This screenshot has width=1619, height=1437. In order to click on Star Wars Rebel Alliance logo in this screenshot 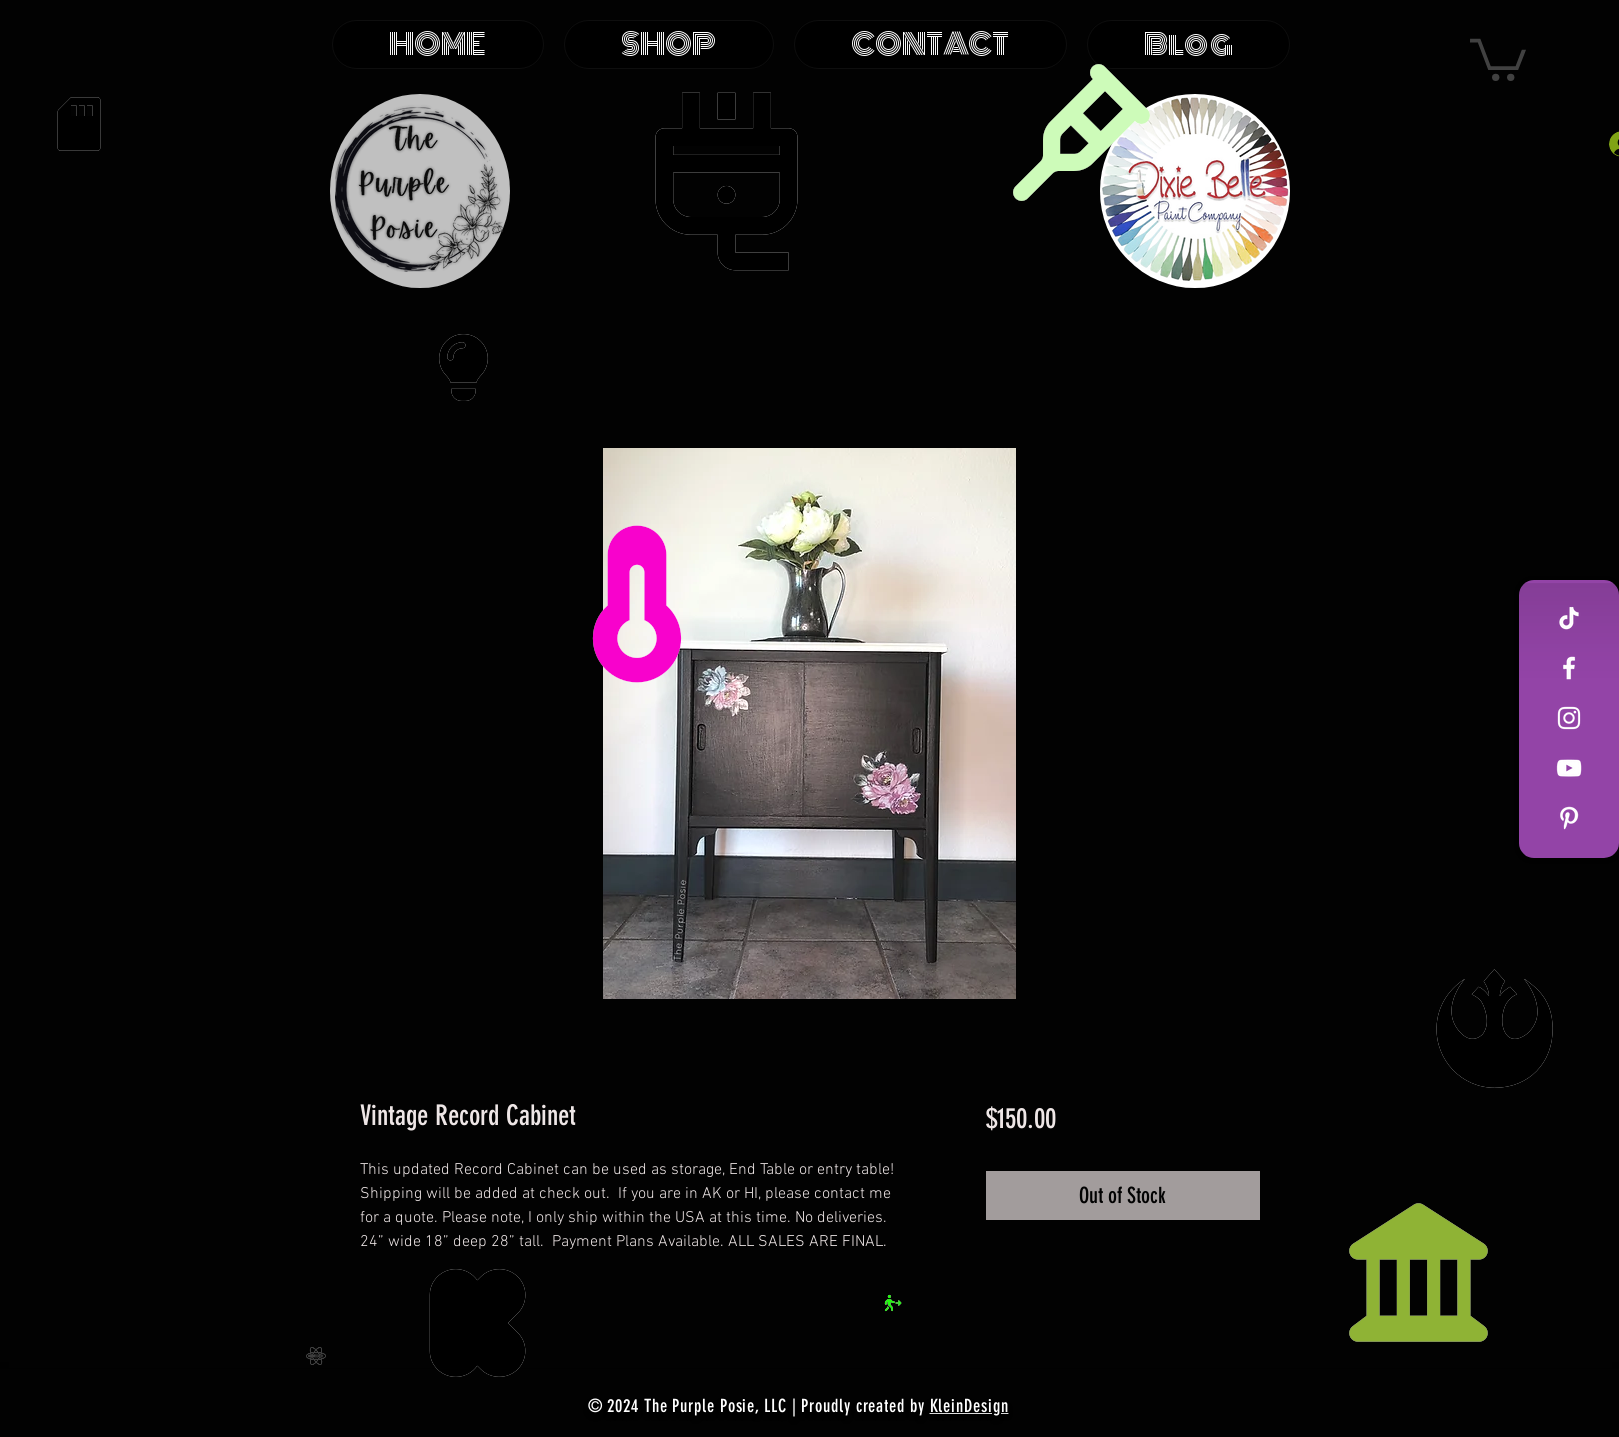, I will do `click(1494, 1028)`.